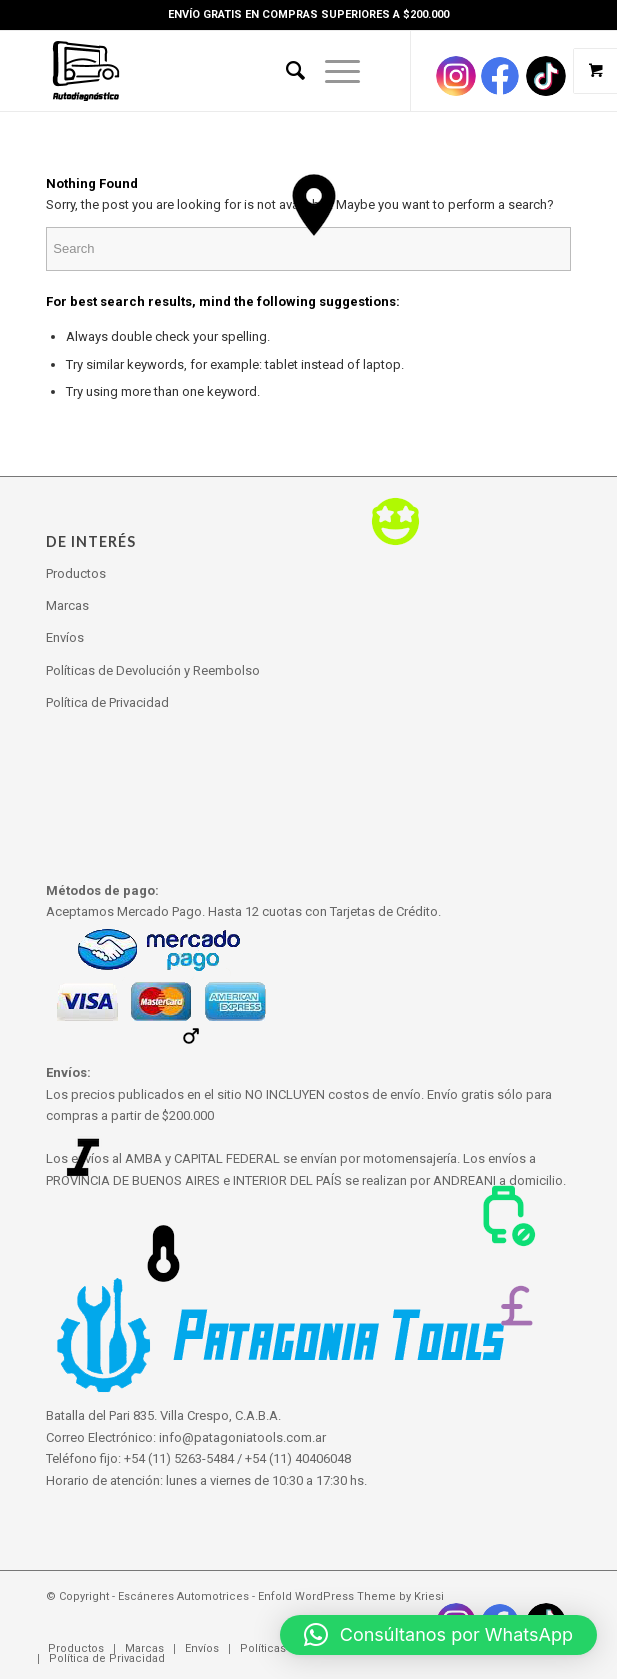 This screenshot has width=617, height=1679. I want to click on indicates medium or moderate temperature, so click(163, 1253).